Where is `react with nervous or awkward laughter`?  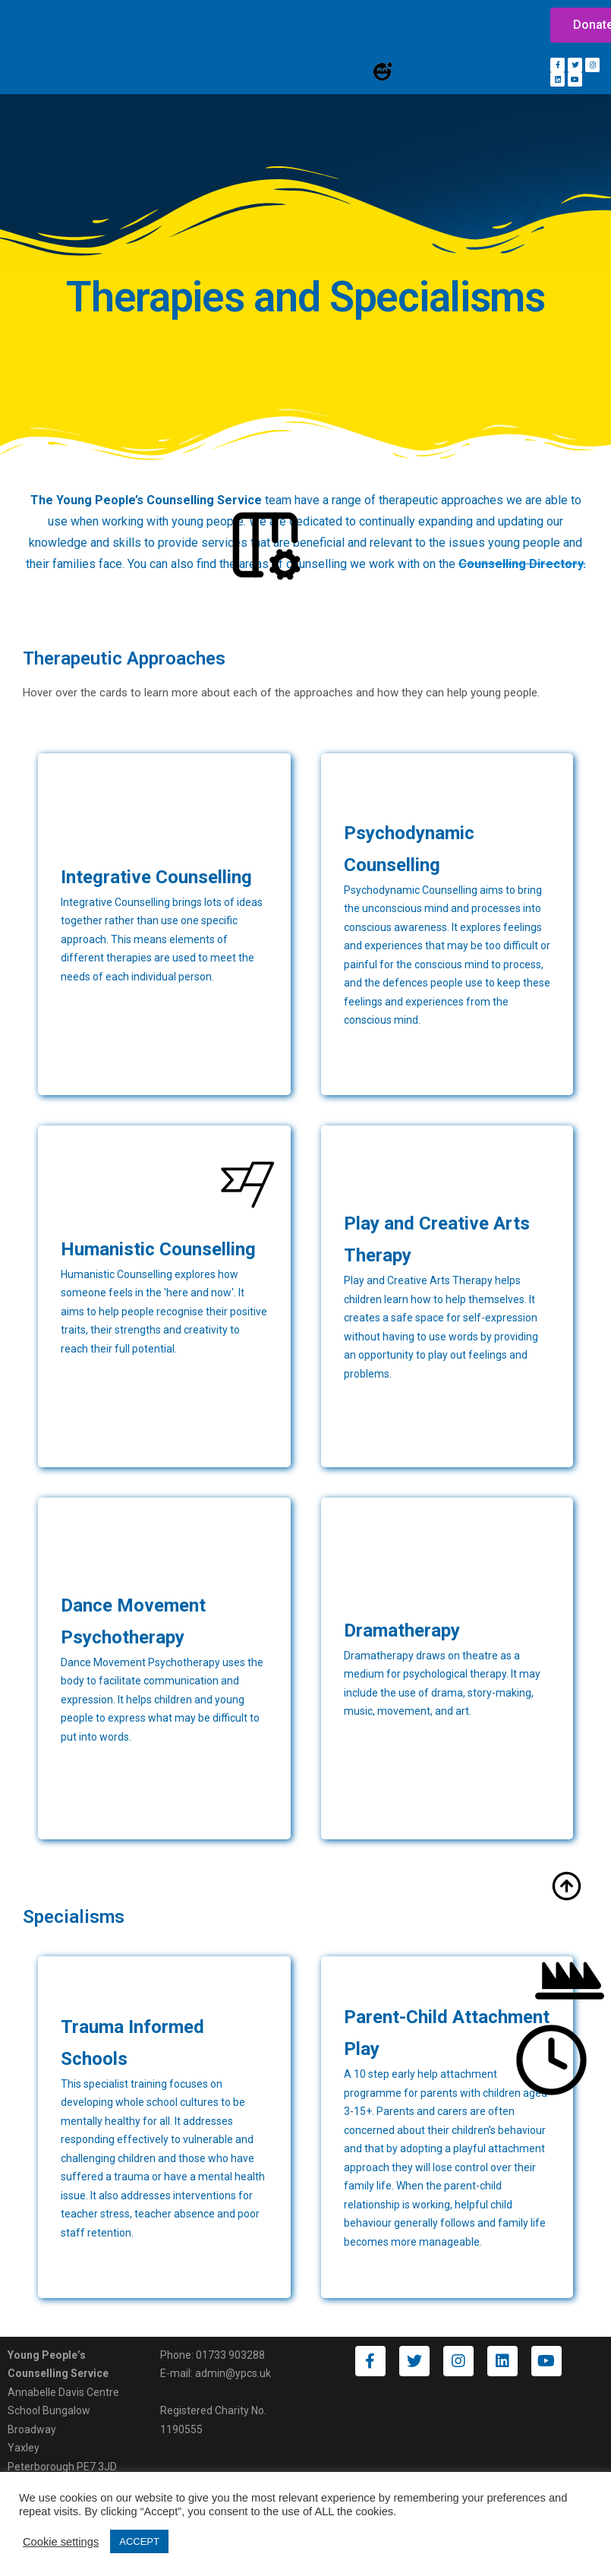 react with nervous or awkward laughter is located at coordinates (382, 71).